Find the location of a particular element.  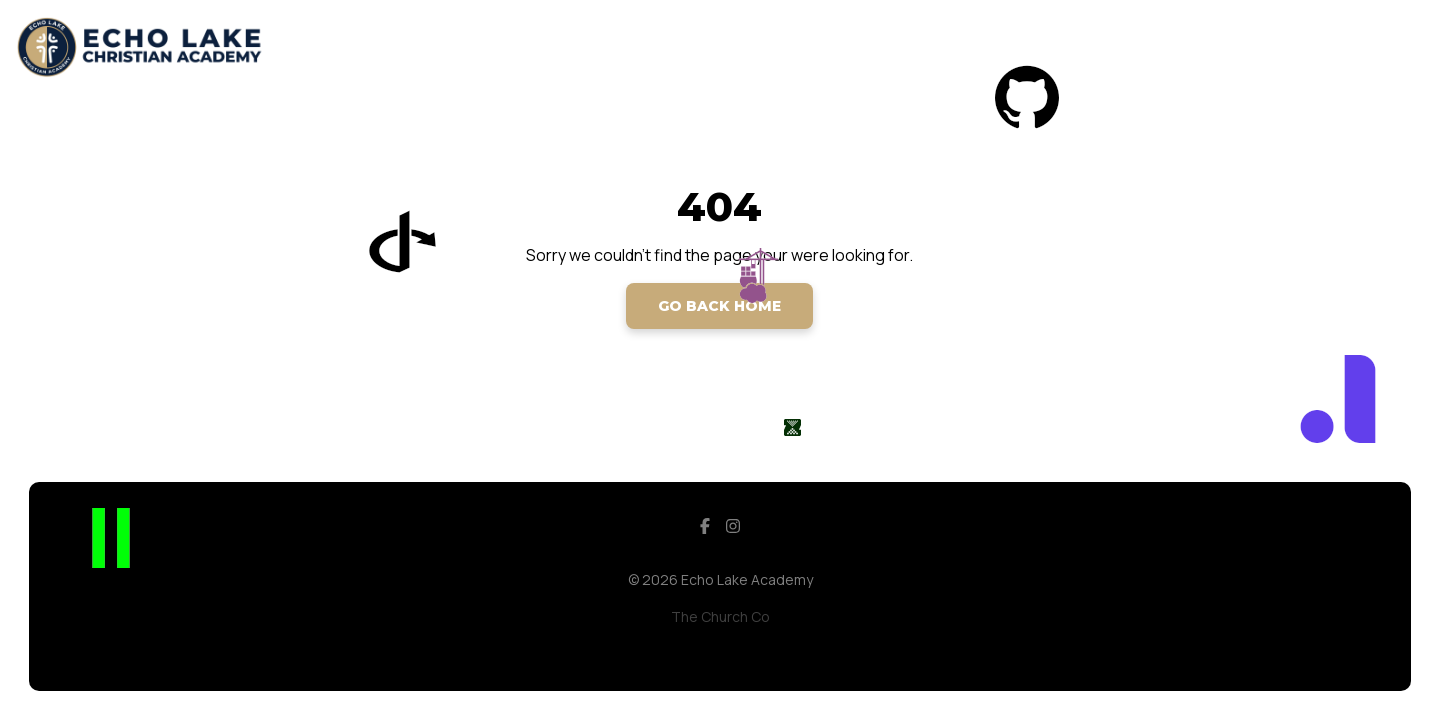

visit dunked portfolio website is located at coordinates (1338, 399).